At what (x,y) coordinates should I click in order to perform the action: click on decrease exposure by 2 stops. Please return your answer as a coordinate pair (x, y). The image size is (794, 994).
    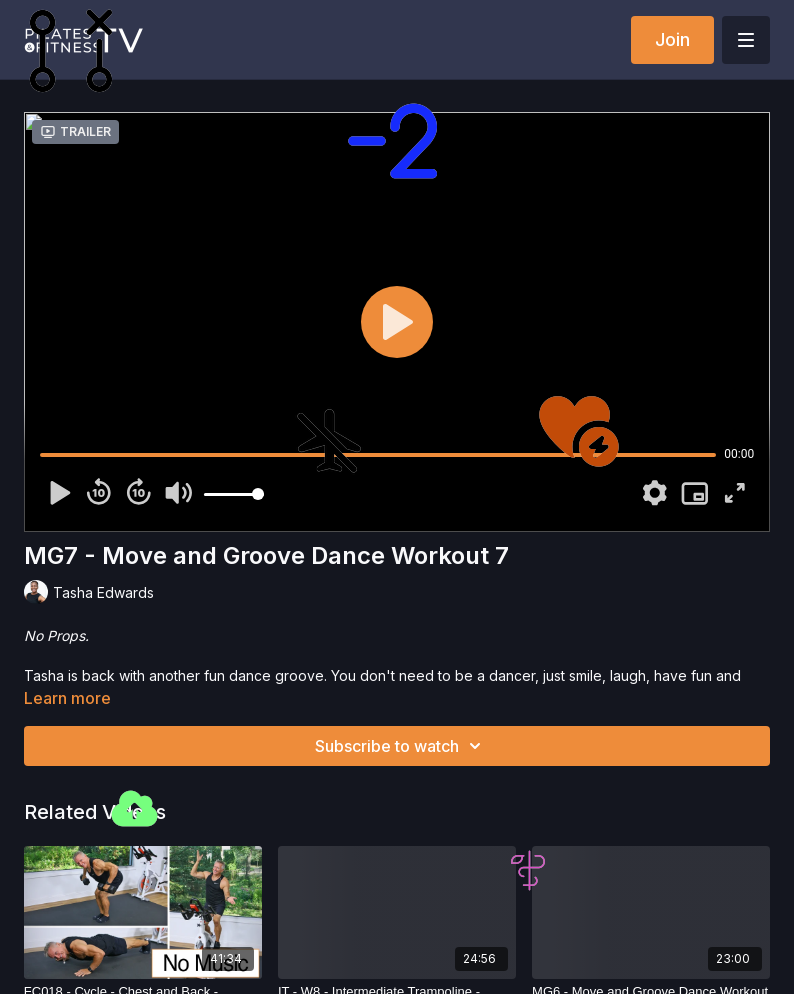
    Looking at the image, I should click on (395, 141).